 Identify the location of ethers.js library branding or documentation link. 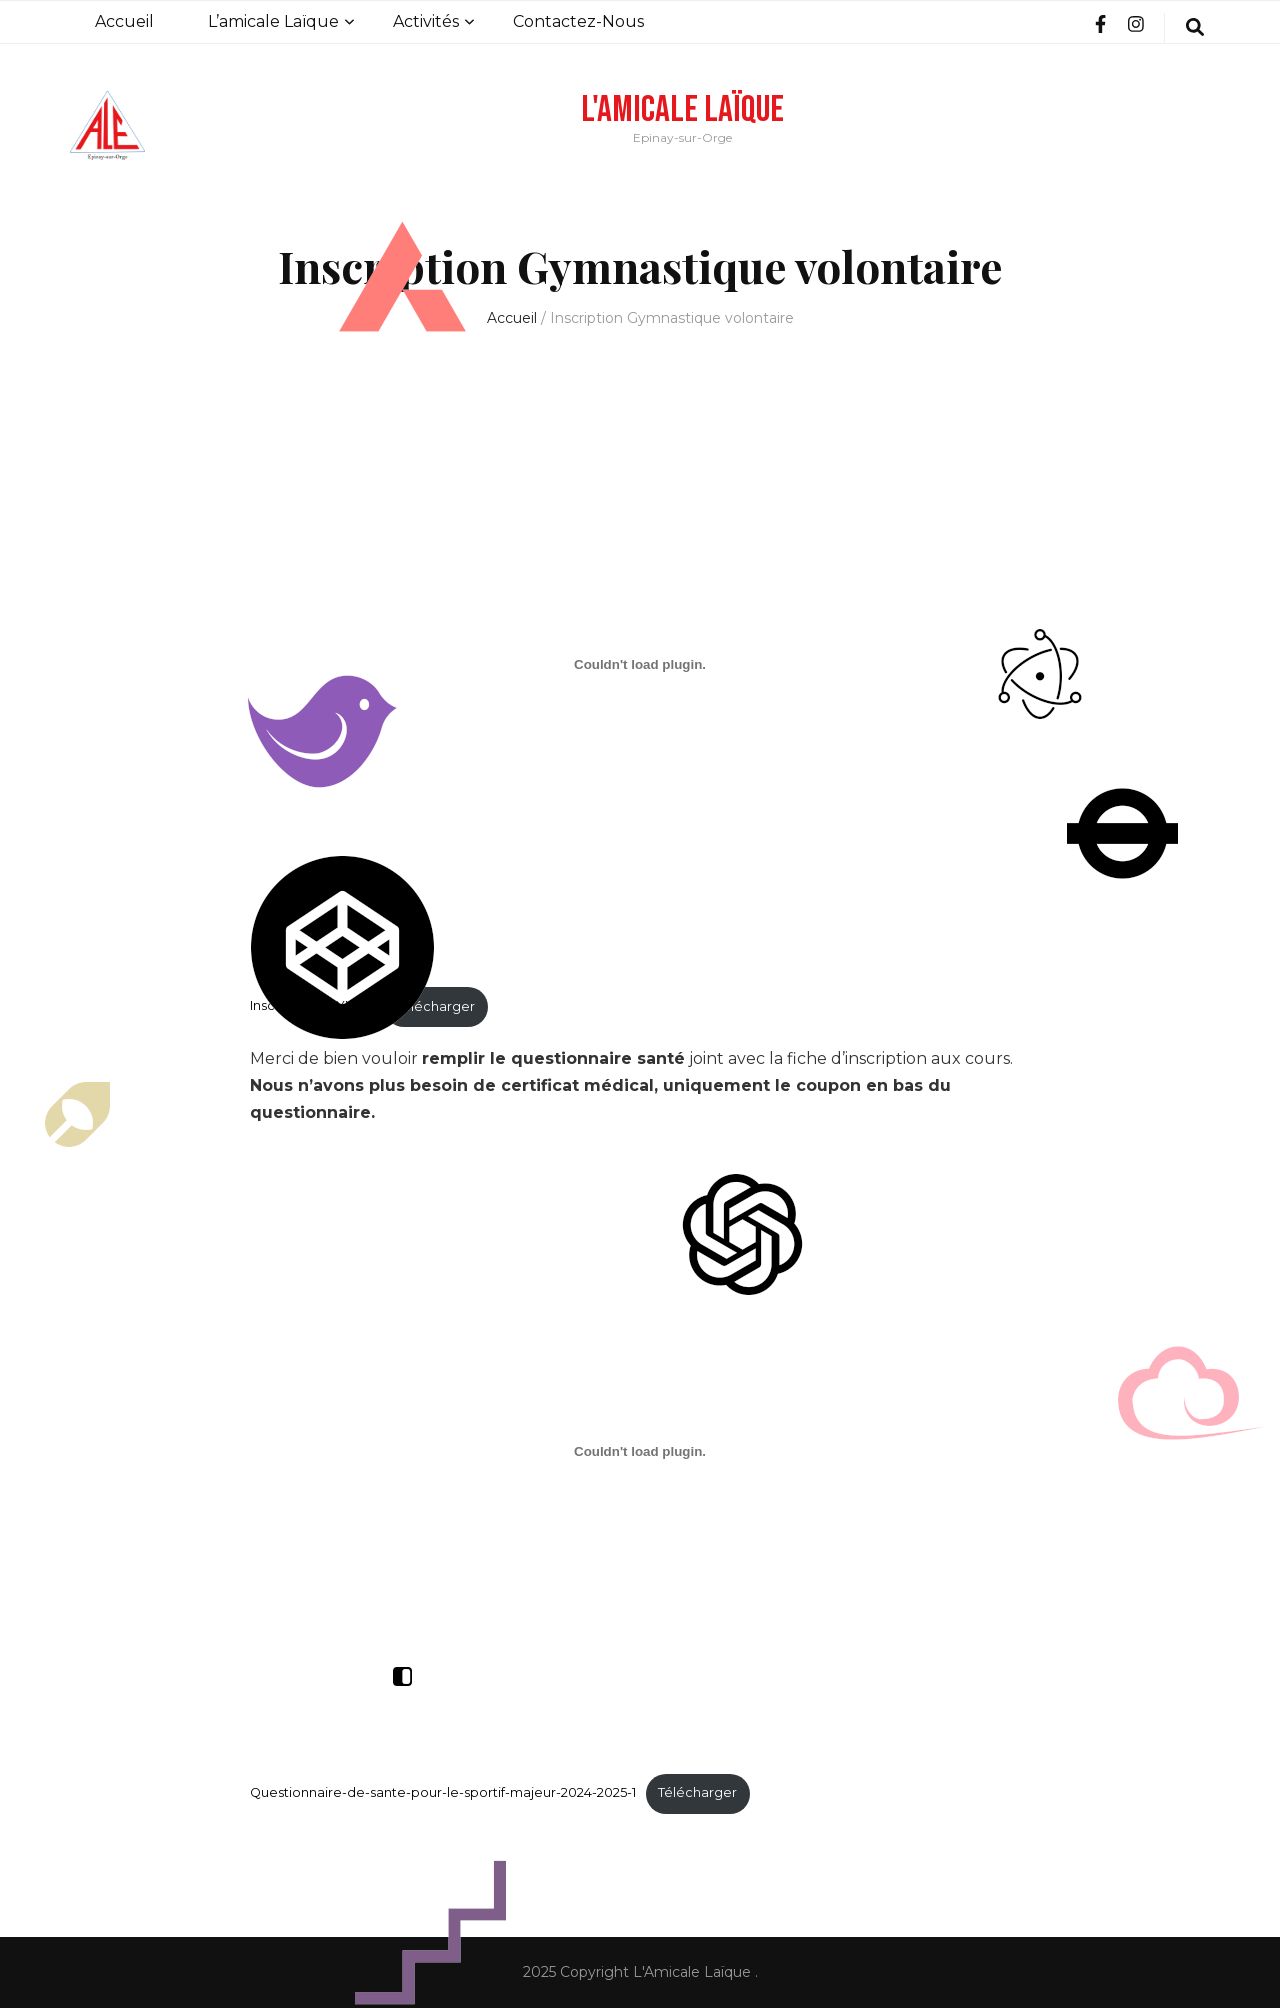
(1192, 1393).